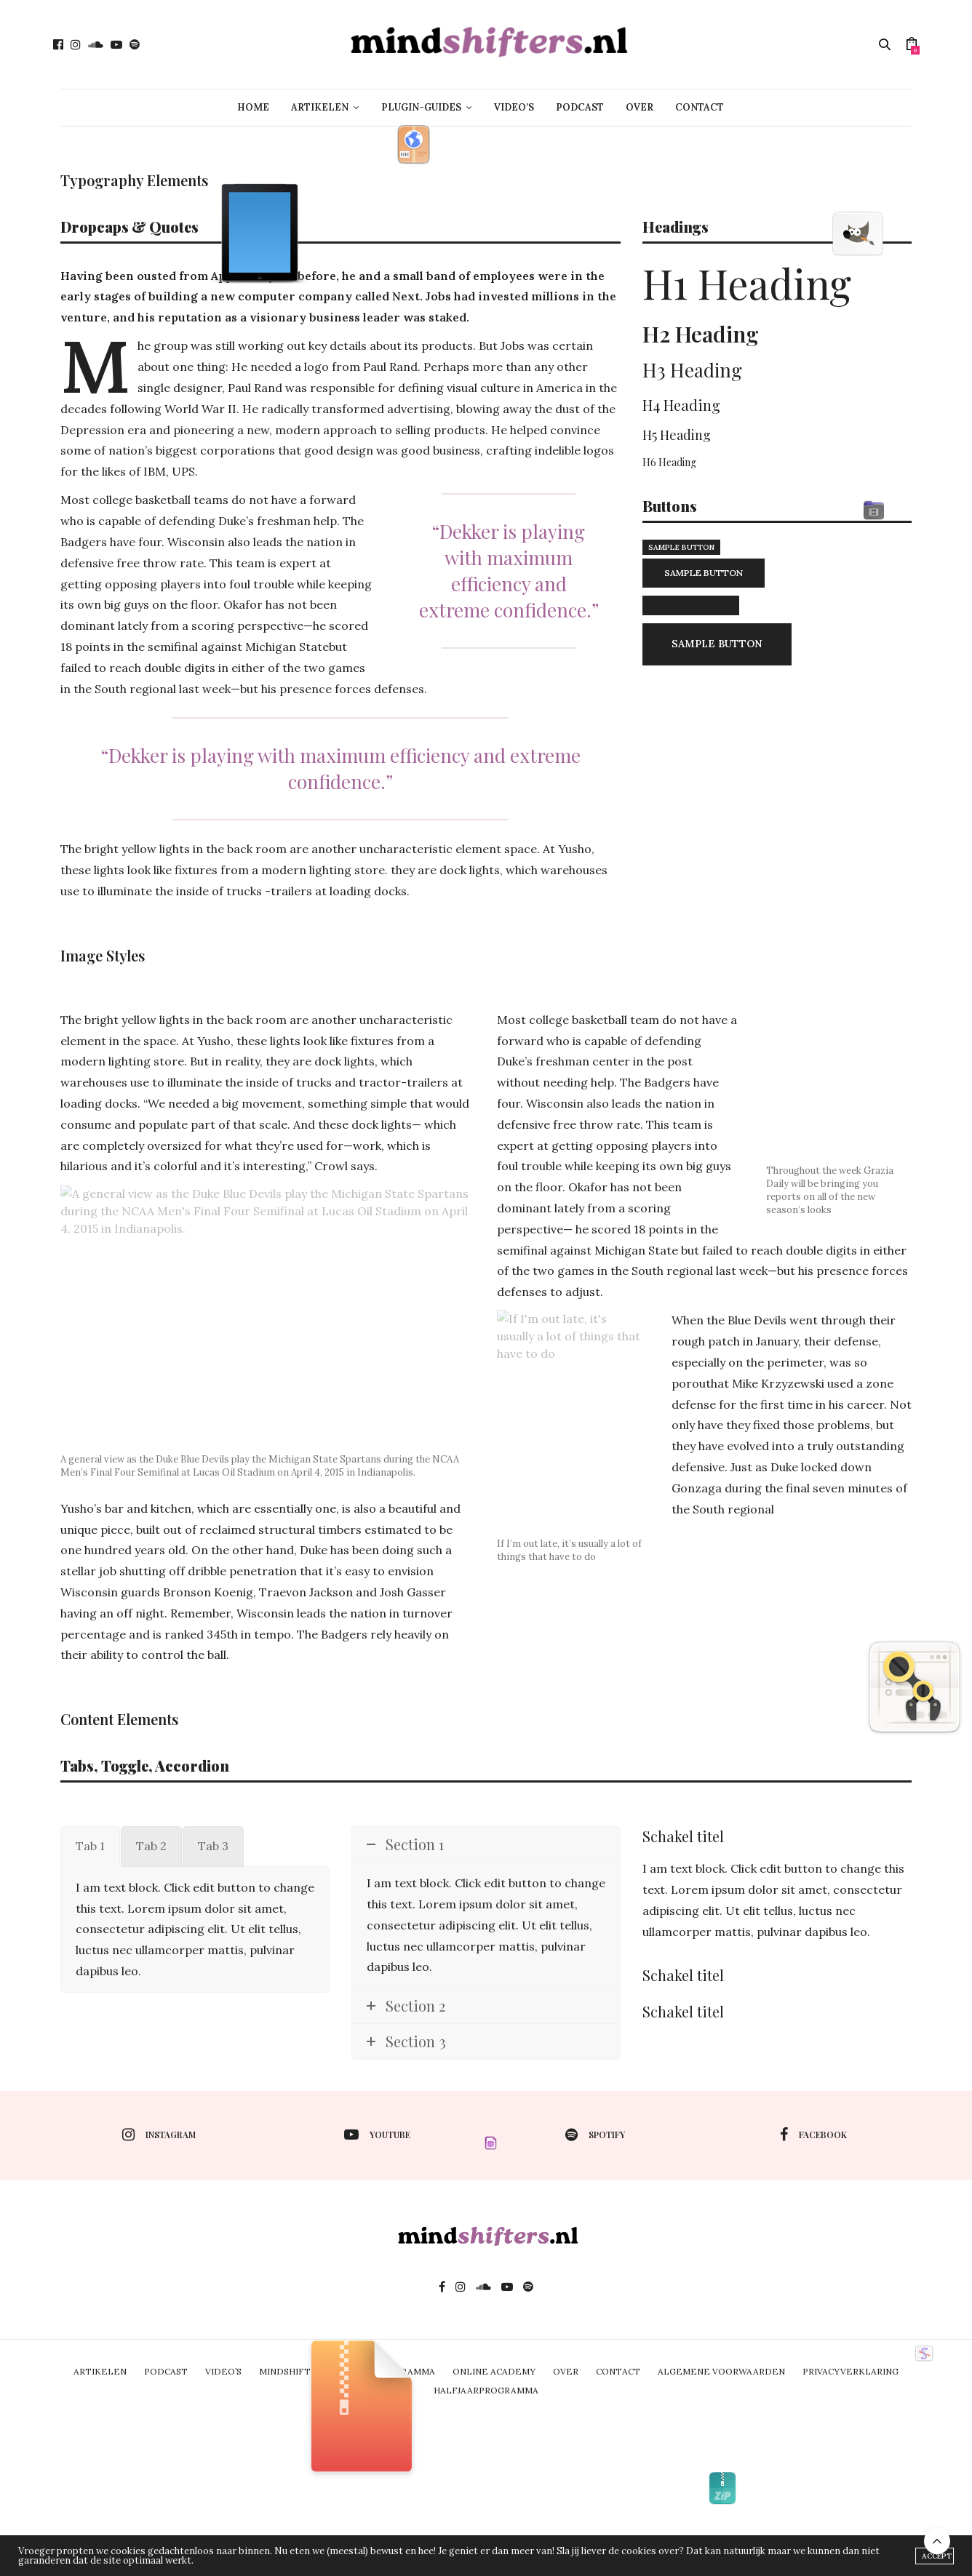 This screenshot has width=972, height=2576. What do you see at coordinates (924, 2353) in the screenshot?
I see `compressed SVG image file` at bounding box center [924, 2353].